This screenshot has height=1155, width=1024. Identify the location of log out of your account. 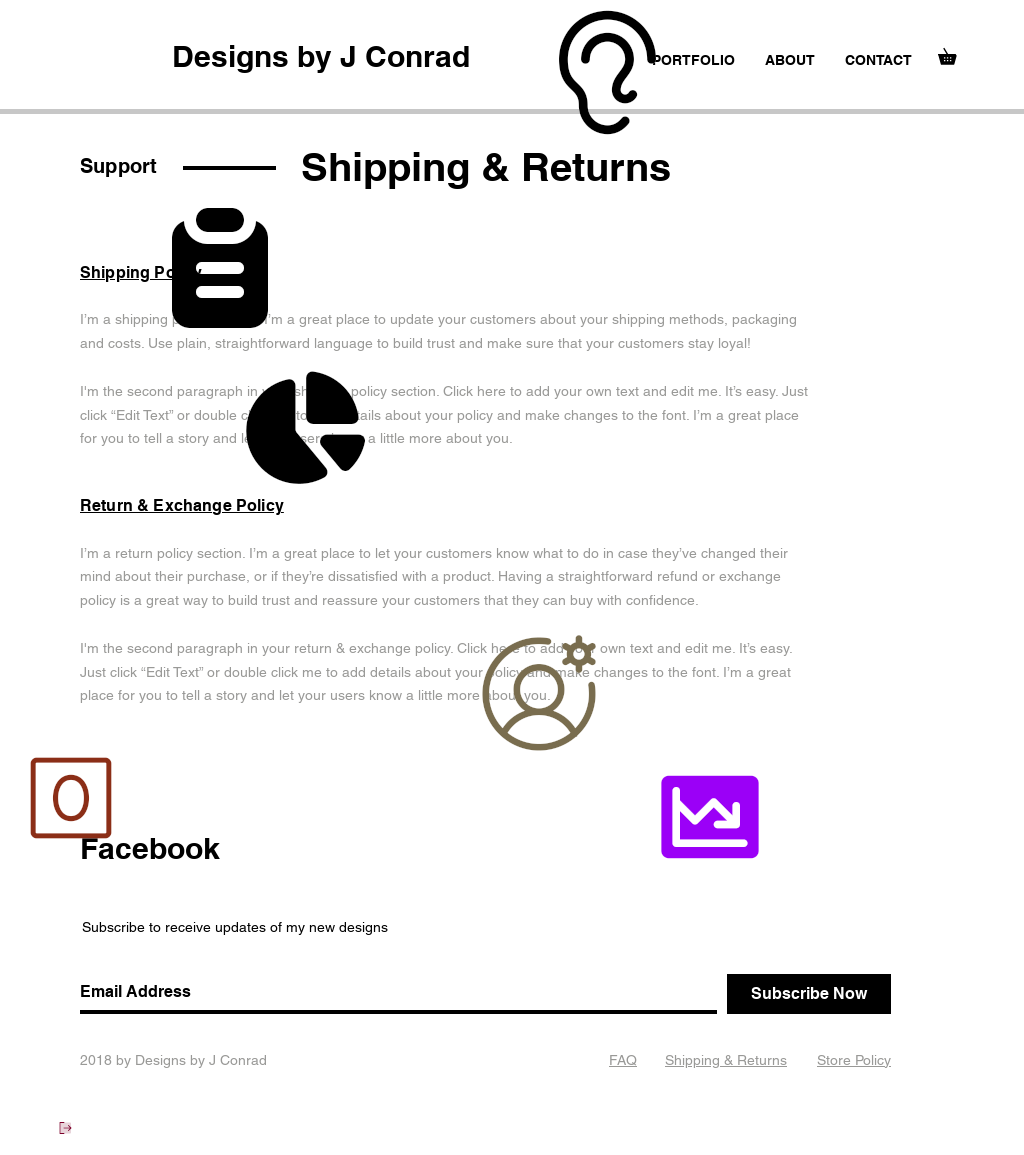
(65, 1128).